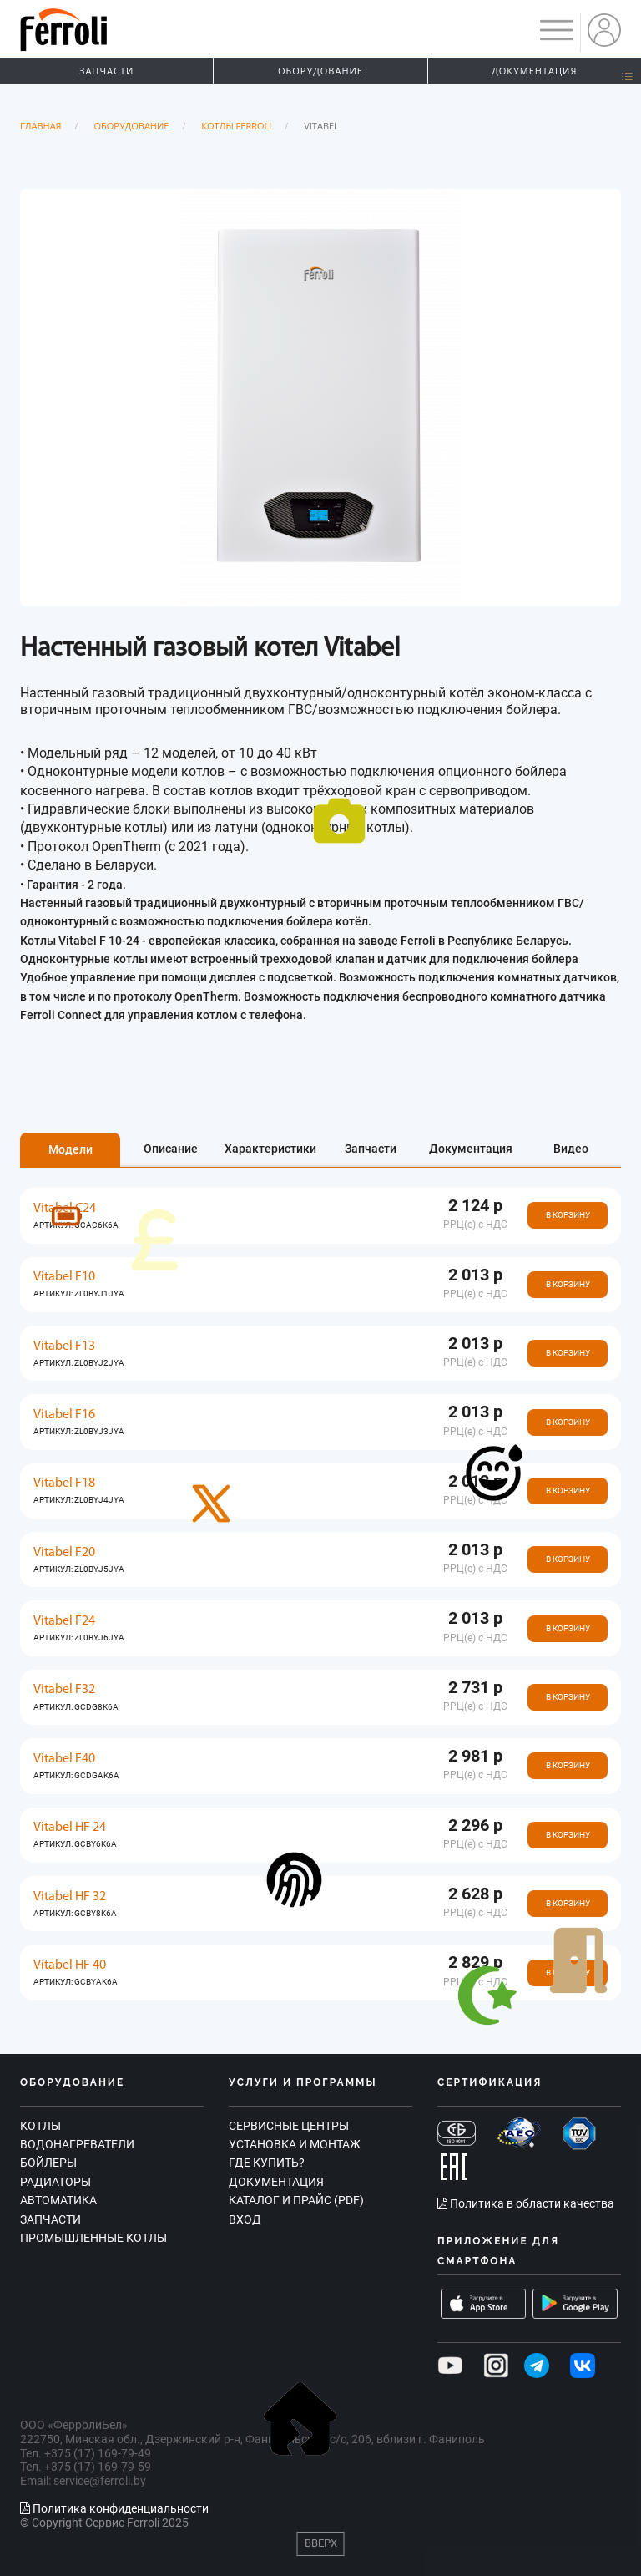 Image resolution: width=641 pixels, height=2576 pixels. Describe the element at coordinates (66, 1216) in the screenshot. I see `indicates battery is fully charged` at that location.